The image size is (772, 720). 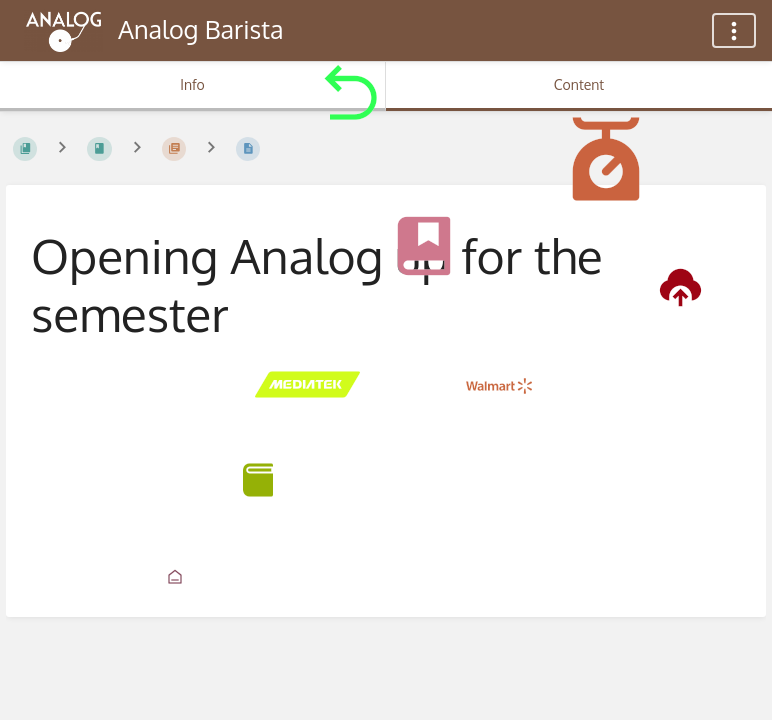 I want to click on access your bookmarked items, so click(x=424, y=246).